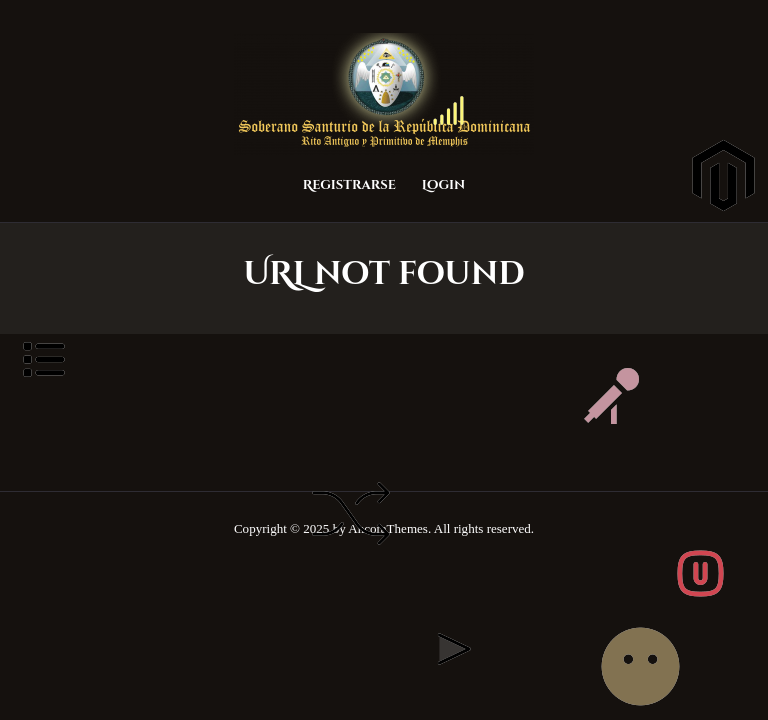 The image size is (768, 720). I want to click on navigate to the next item, so click(452, 649).